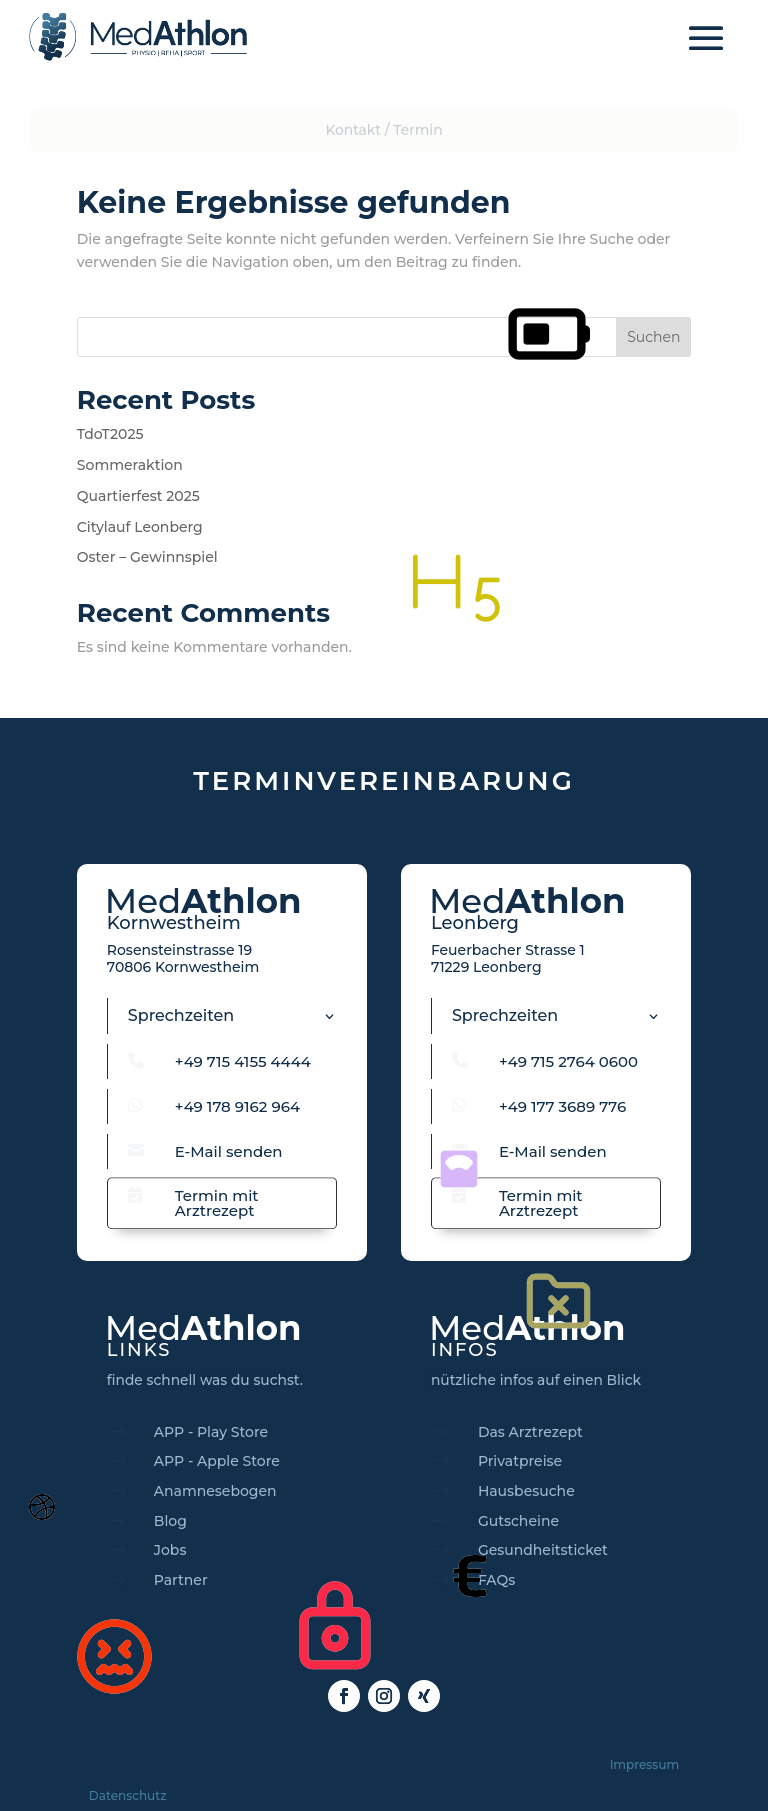  I want to click on indicates a locked or secure item, so click(335, 1625).